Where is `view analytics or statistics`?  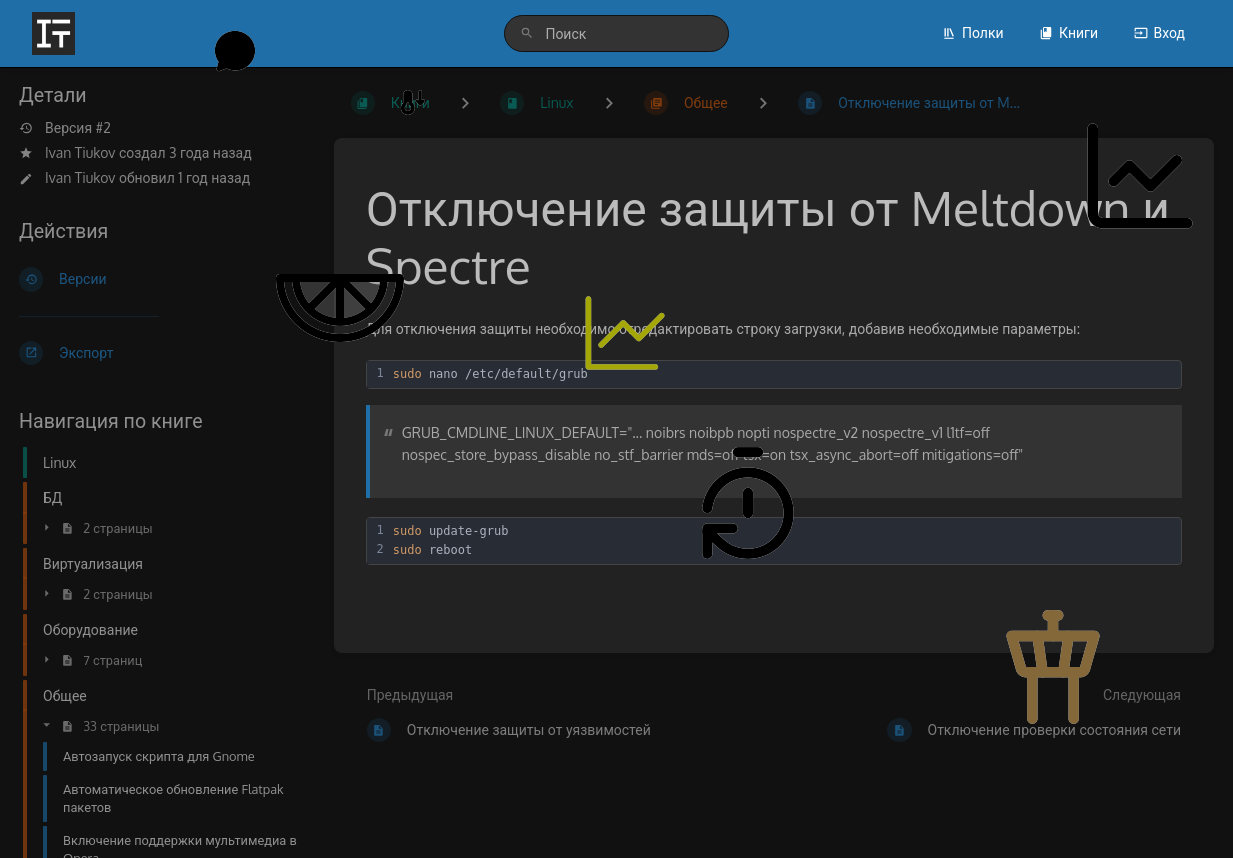 view analytics or statistics is located at coordinates (626, 333).